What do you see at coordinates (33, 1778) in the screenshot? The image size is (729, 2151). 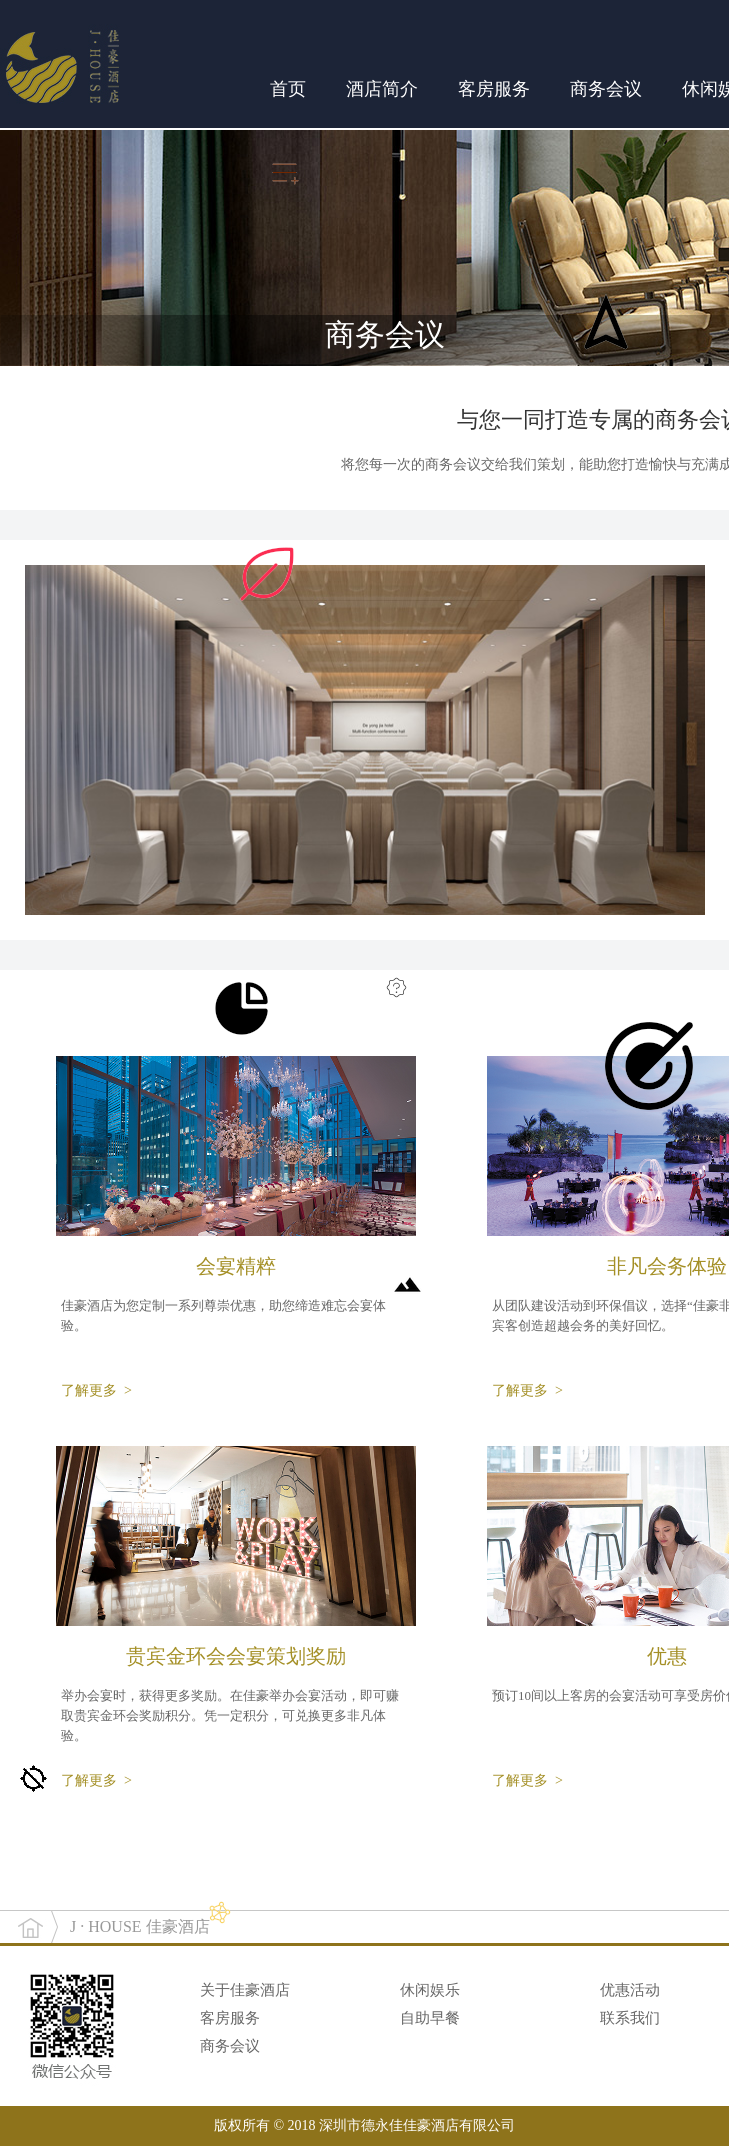 I see `location services are disabled` at bounding box center [33, 1778].